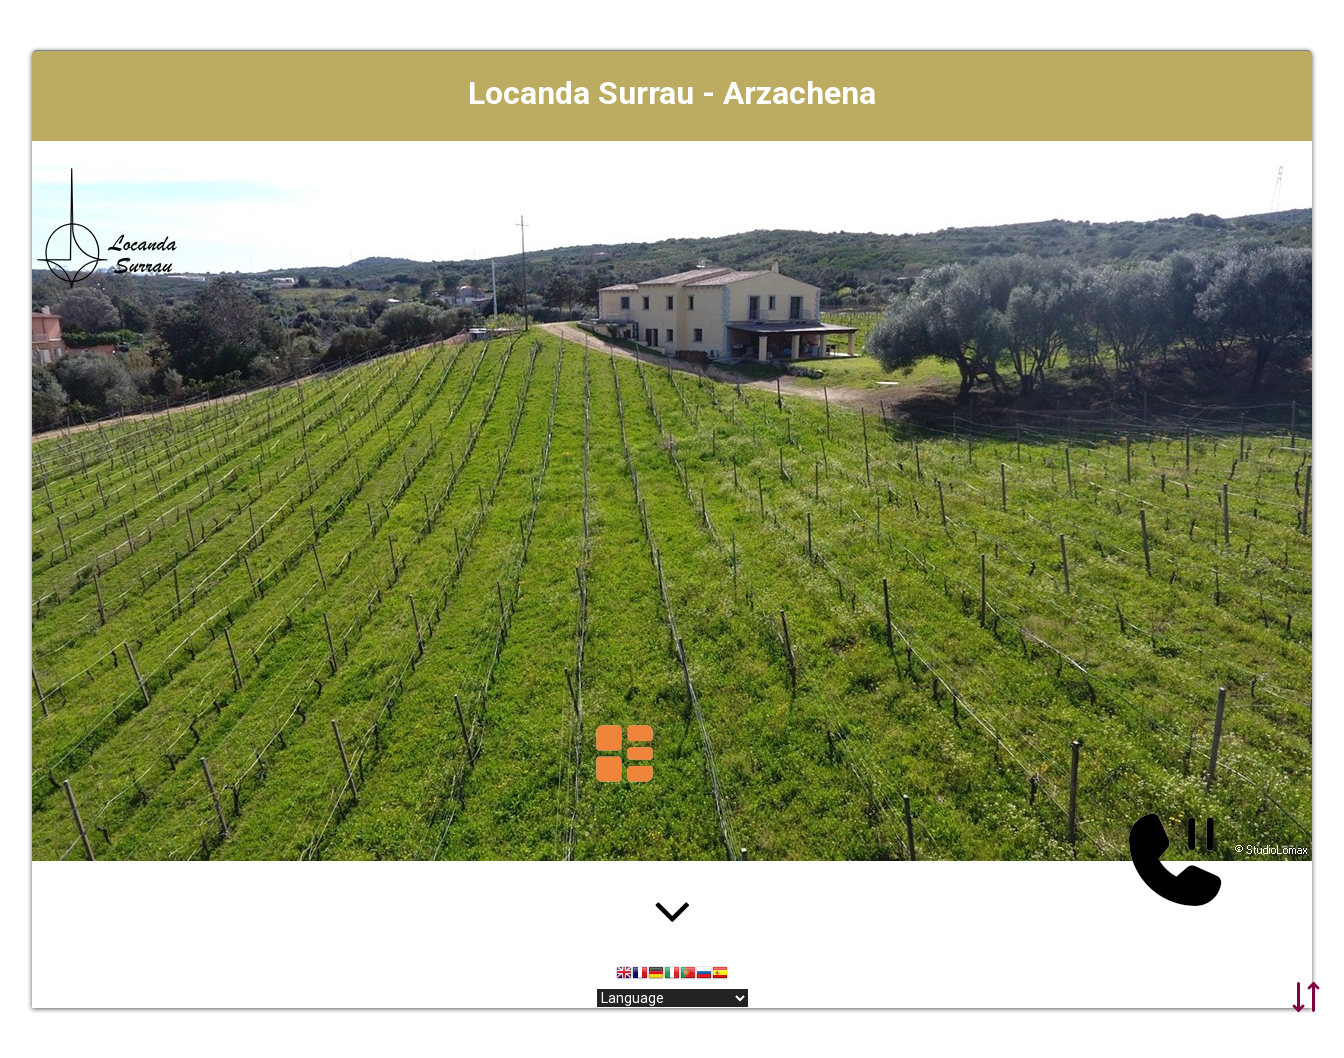 This screenshot has width=1344, height=1058. Describe the element at coordinates (1177, 858) in the screenshot. I see `put current call on hold` at that location.